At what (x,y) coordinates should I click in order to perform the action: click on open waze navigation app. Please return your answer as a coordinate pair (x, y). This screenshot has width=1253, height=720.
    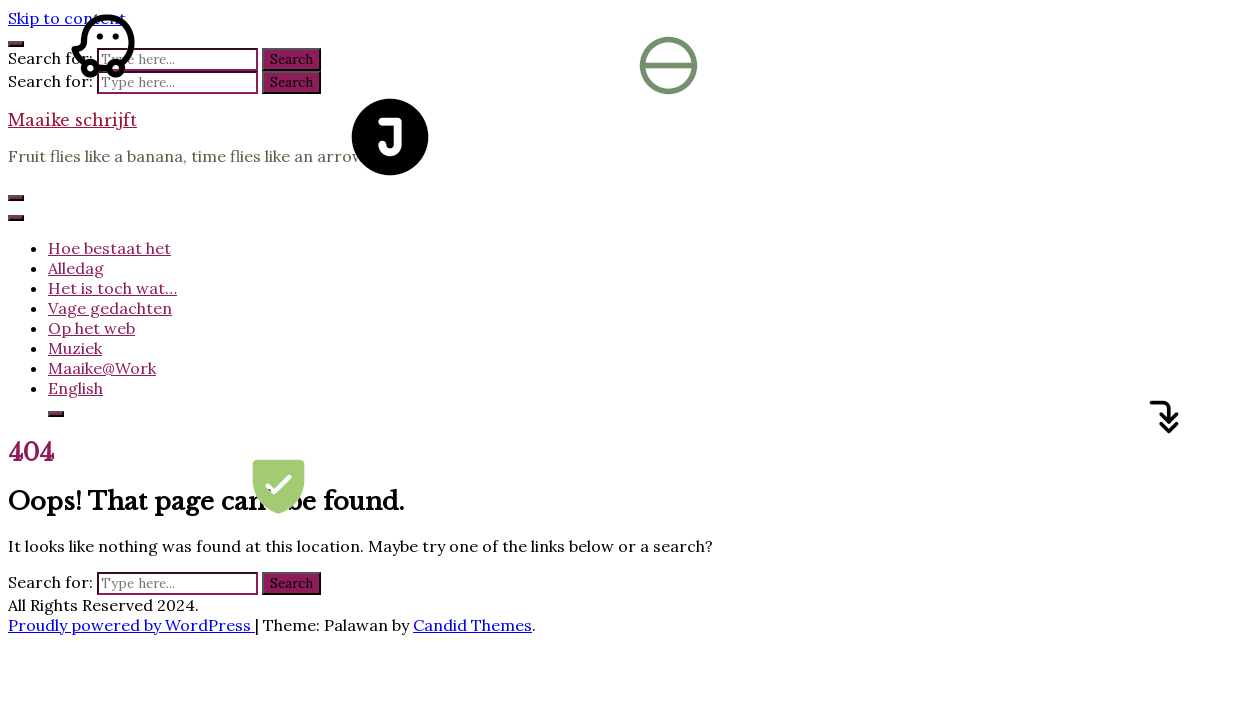
    Looking at the image, I should click on (103, 46).